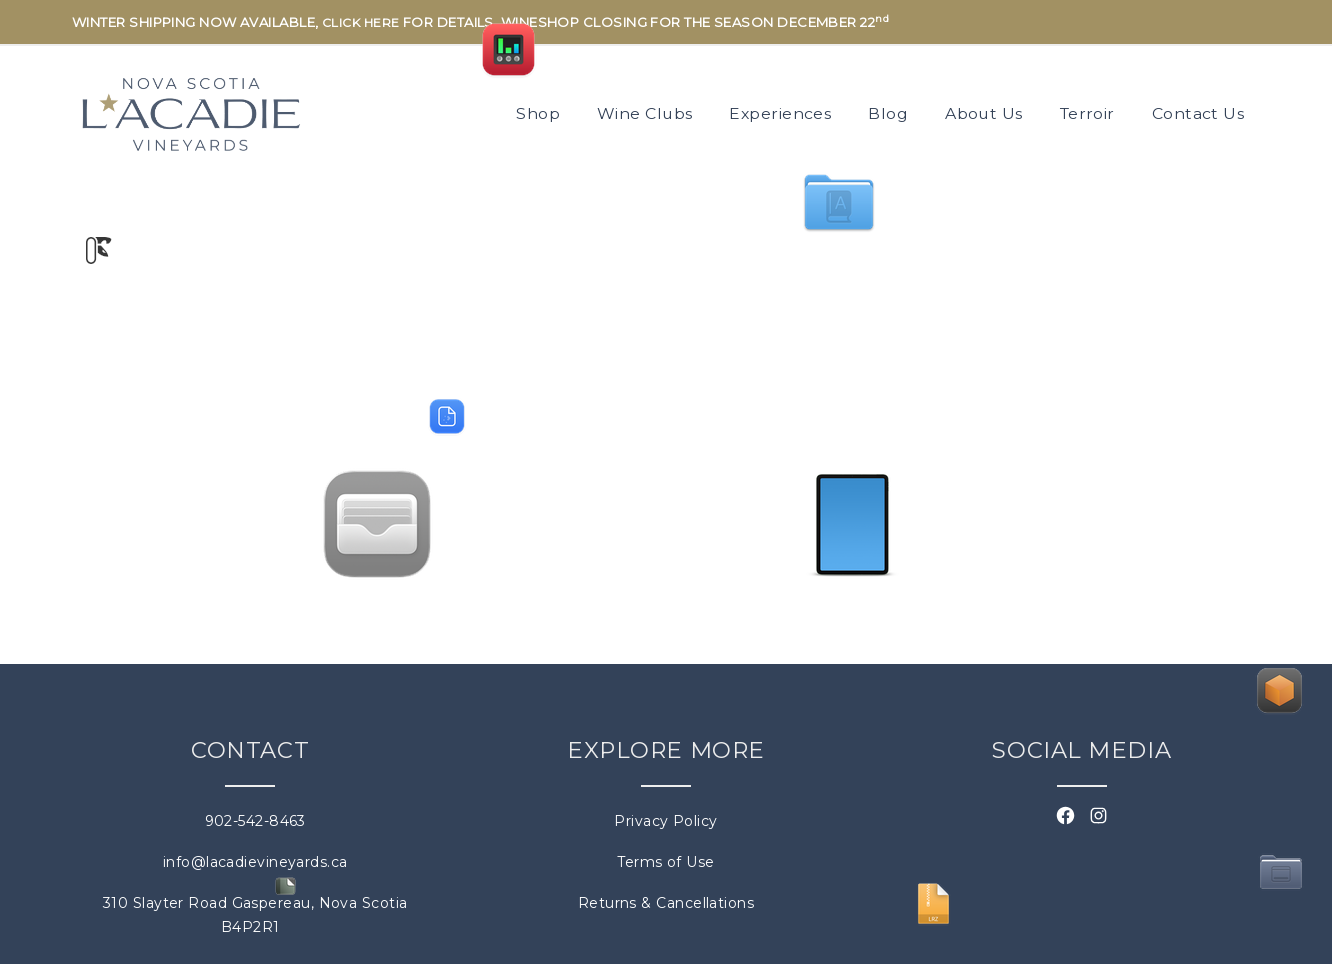  Describe the element at coordinates (839, 202) in the screenshot. I see `open typography or font-related files folder` at that location.